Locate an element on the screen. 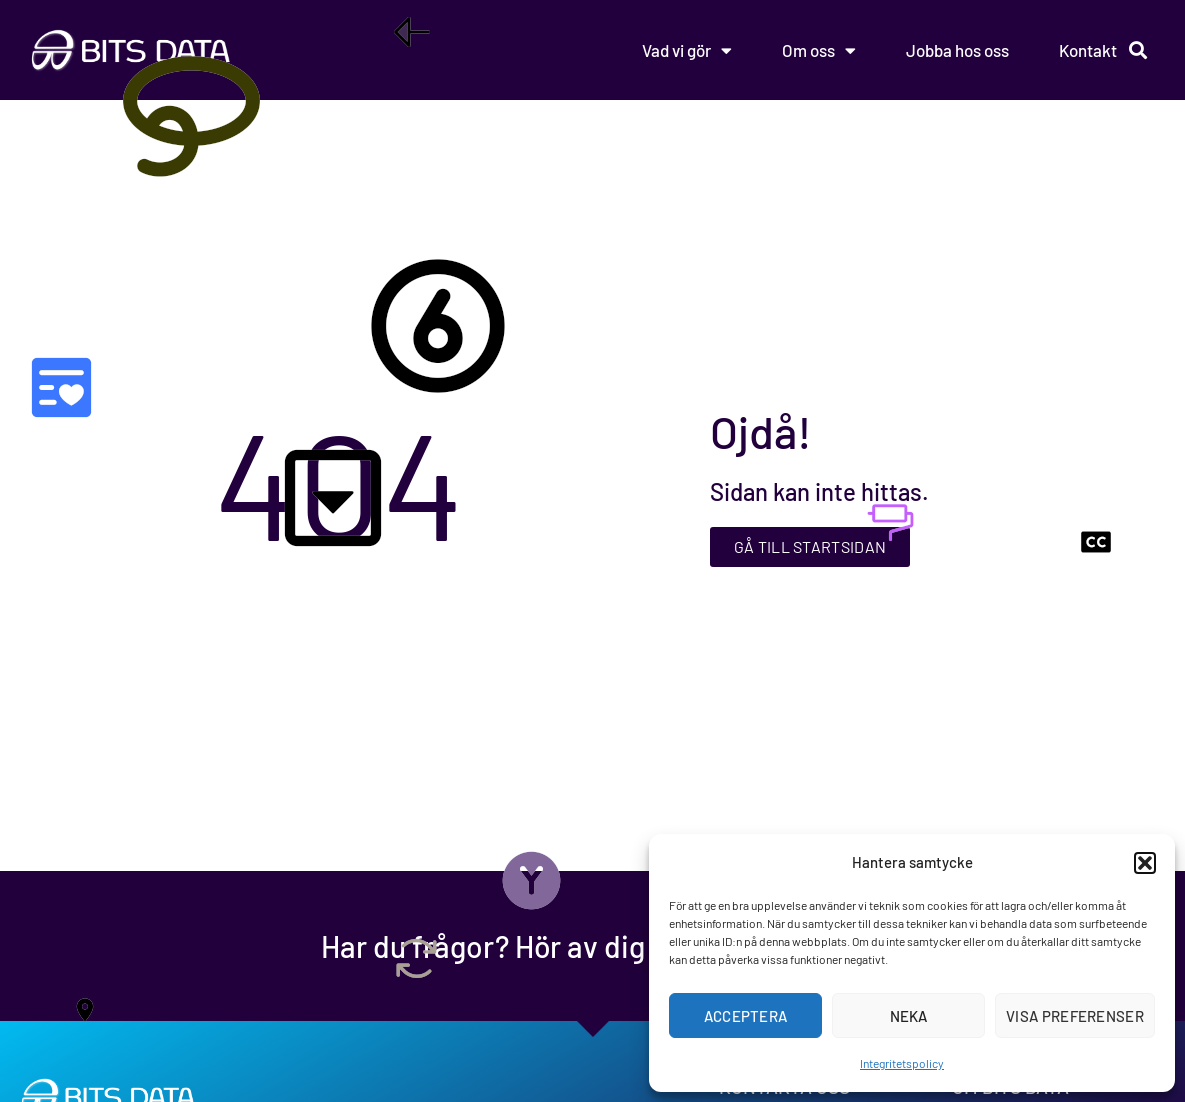  customize theme or appearance settings is located at coordinates (890, 519).